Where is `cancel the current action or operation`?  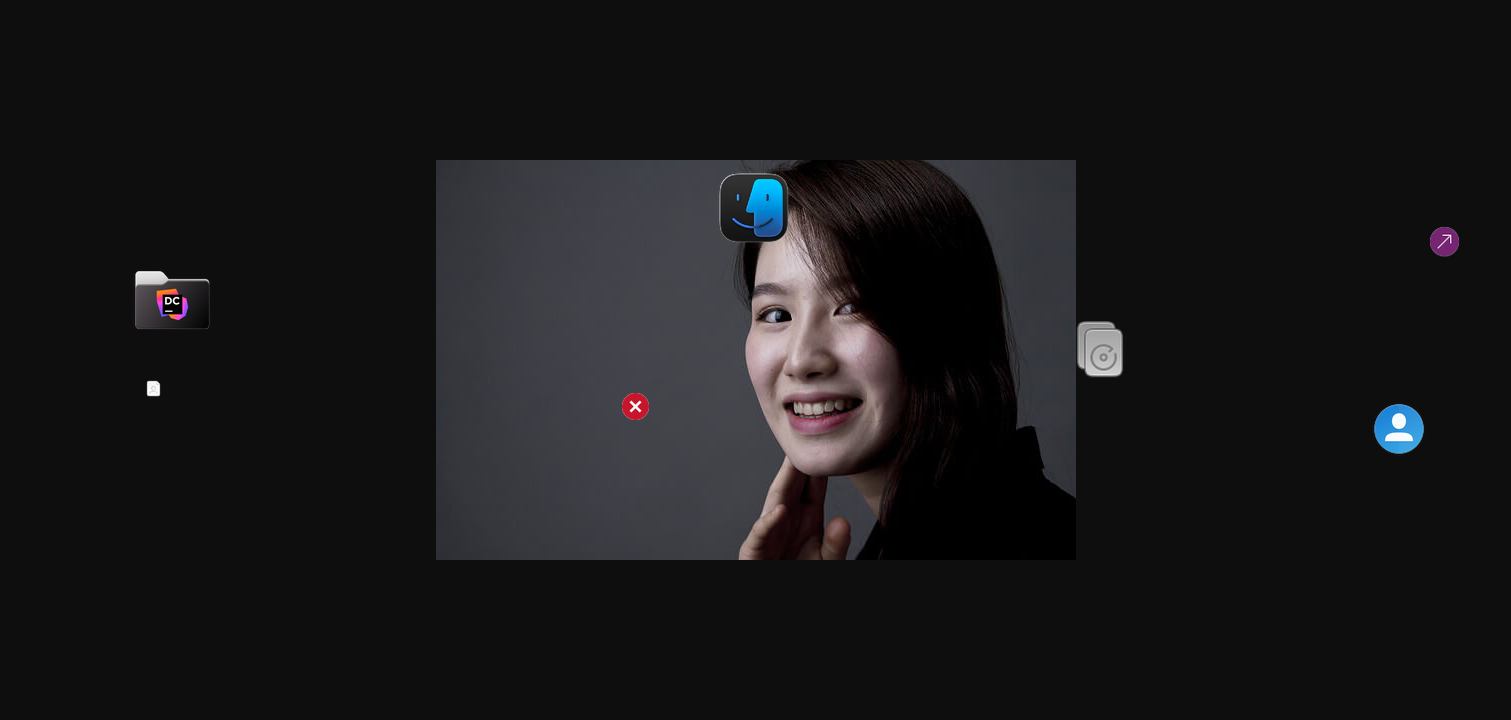
cancel the current action or operation is located at coordinates (635, 406).